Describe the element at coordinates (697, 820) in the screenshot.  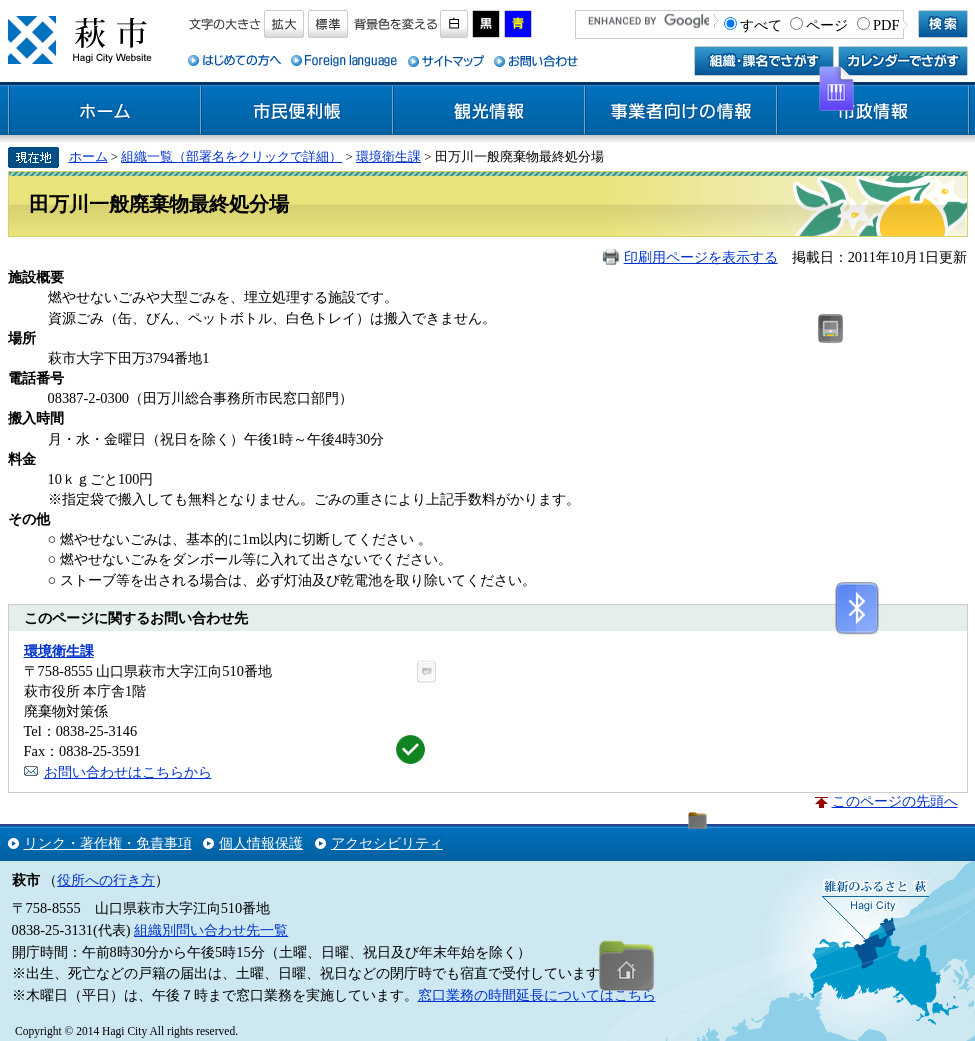
I see `open folder to view contents` at that location.